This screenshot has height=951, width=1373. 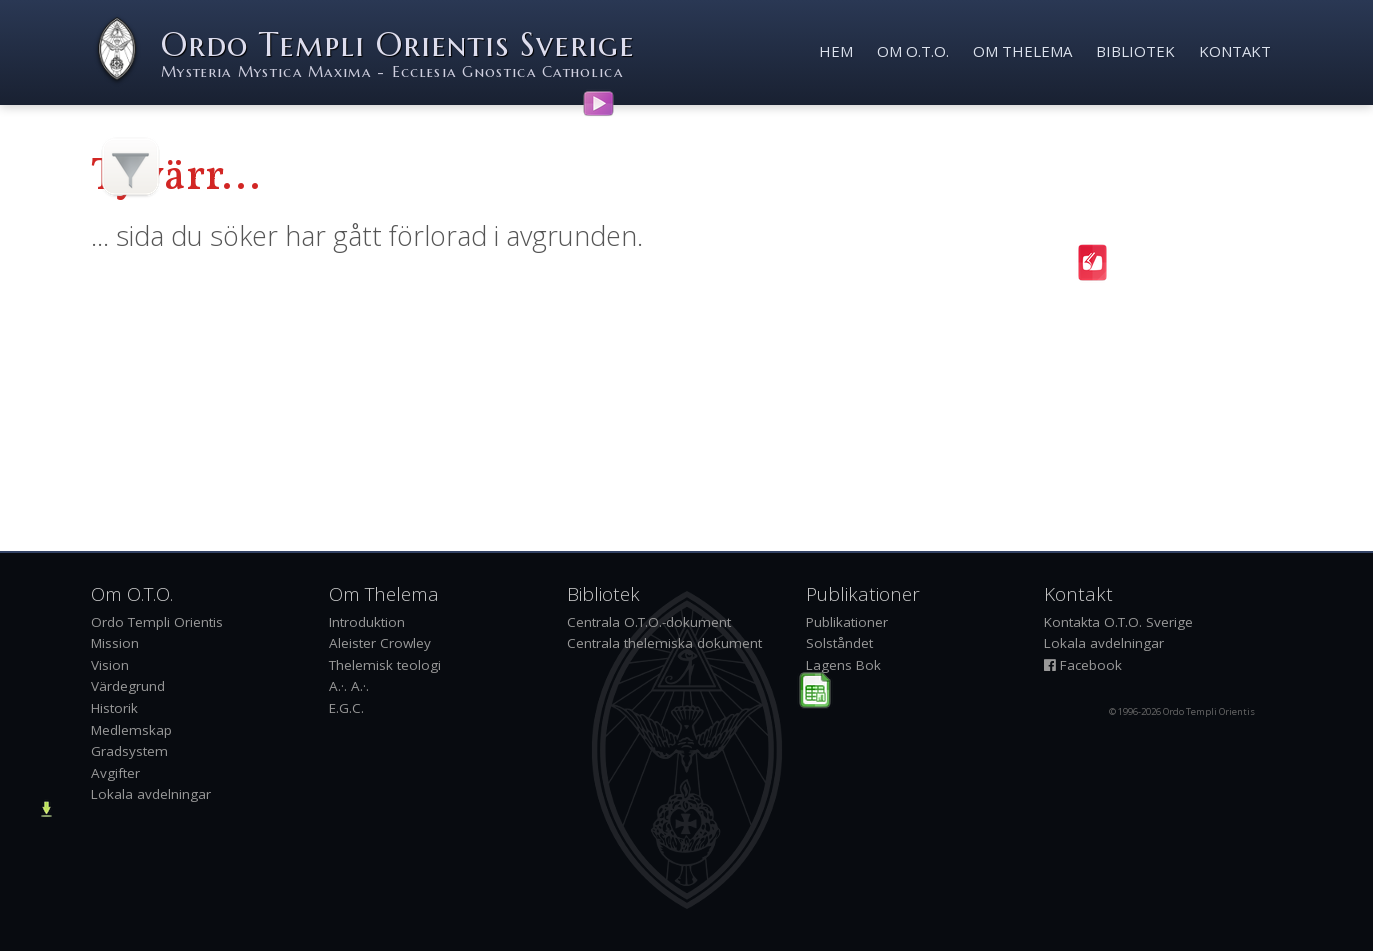 What do you see at coordinates (815, 690) in the screenshot?
I see `open a libreoffice calc spreadsheet file` at bounding box center [815, 690].